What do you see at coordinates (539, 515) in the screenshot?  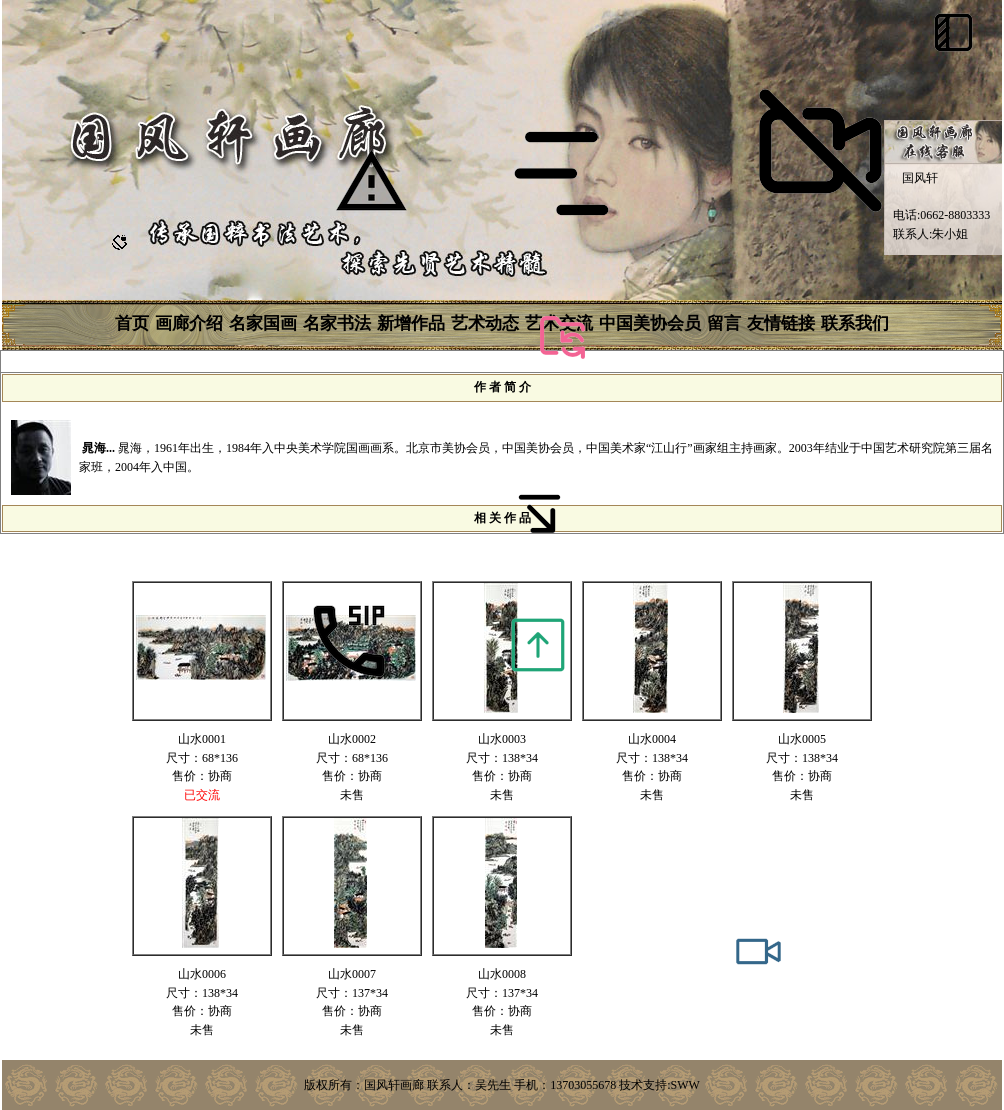 I see `move item to bottom-right corner` at bounding box center [539, 515].